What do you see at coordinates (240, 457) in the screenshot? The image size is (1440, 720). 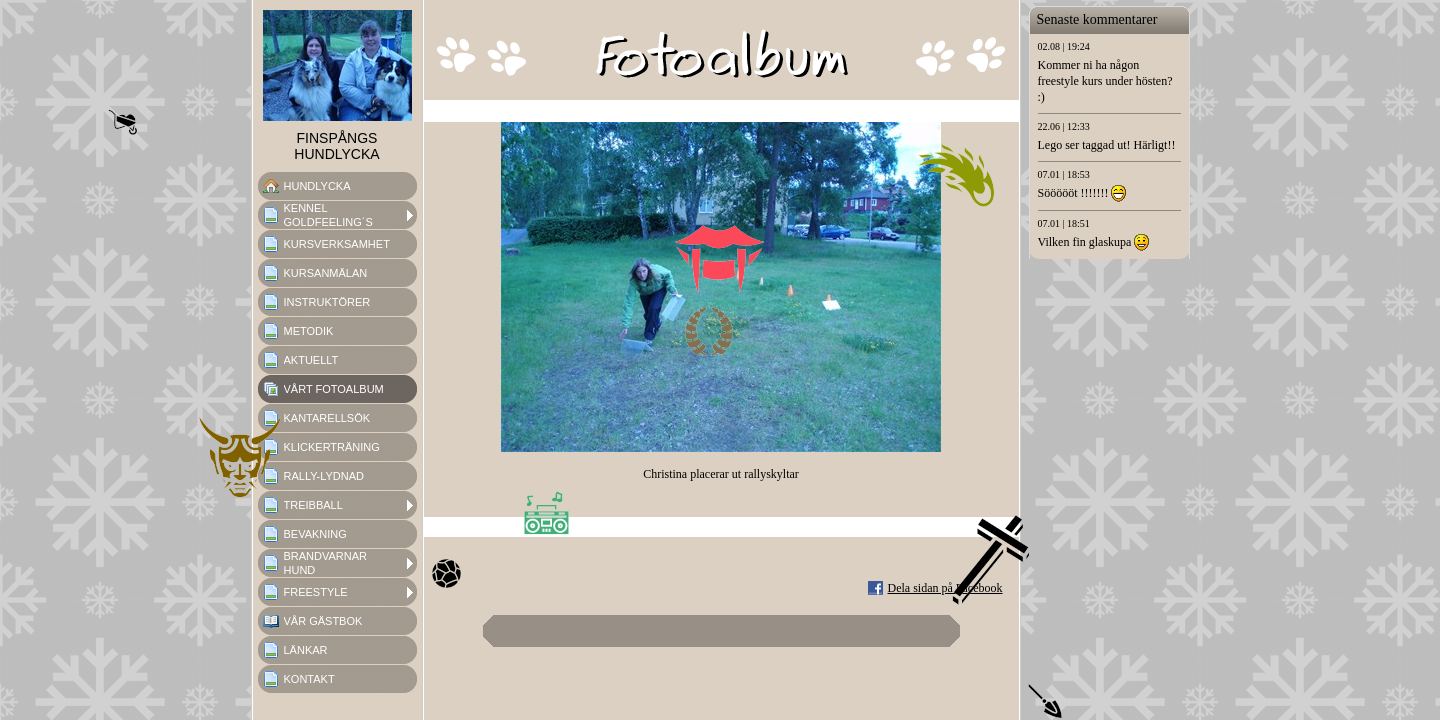 I see `select oni character or avatar` at bounding box center [240, 457].